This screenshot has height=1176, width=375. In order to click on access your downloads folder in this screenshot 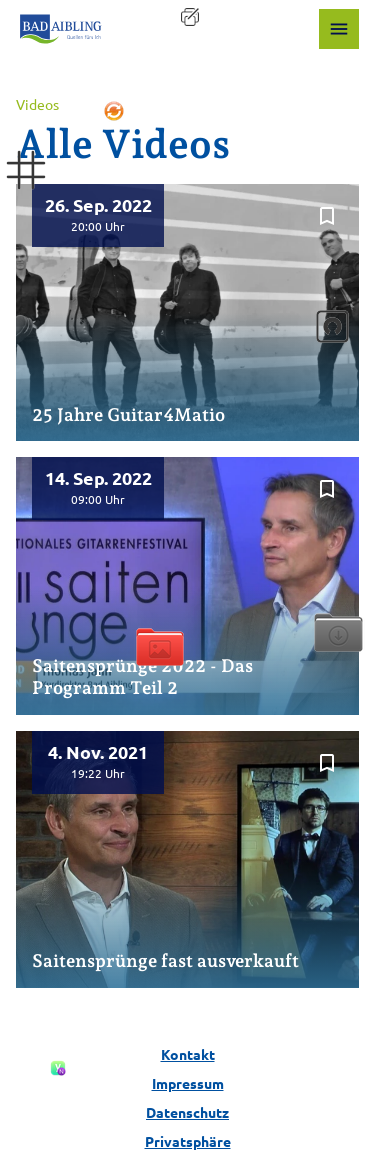, I will do `click(338, 632)`.